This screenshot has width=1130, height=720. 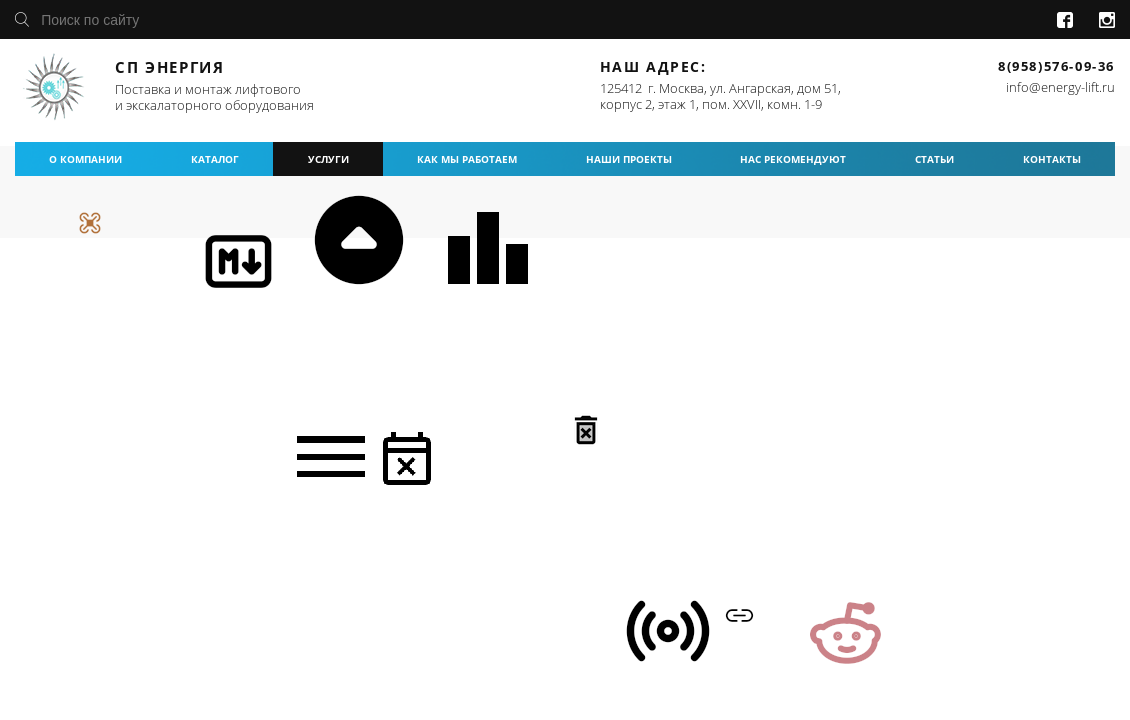 What do you see at coordinates (407, 461) in the screenshot?
I see `indicates a cancelled or unavailable event` at bounding box center [407, 461].